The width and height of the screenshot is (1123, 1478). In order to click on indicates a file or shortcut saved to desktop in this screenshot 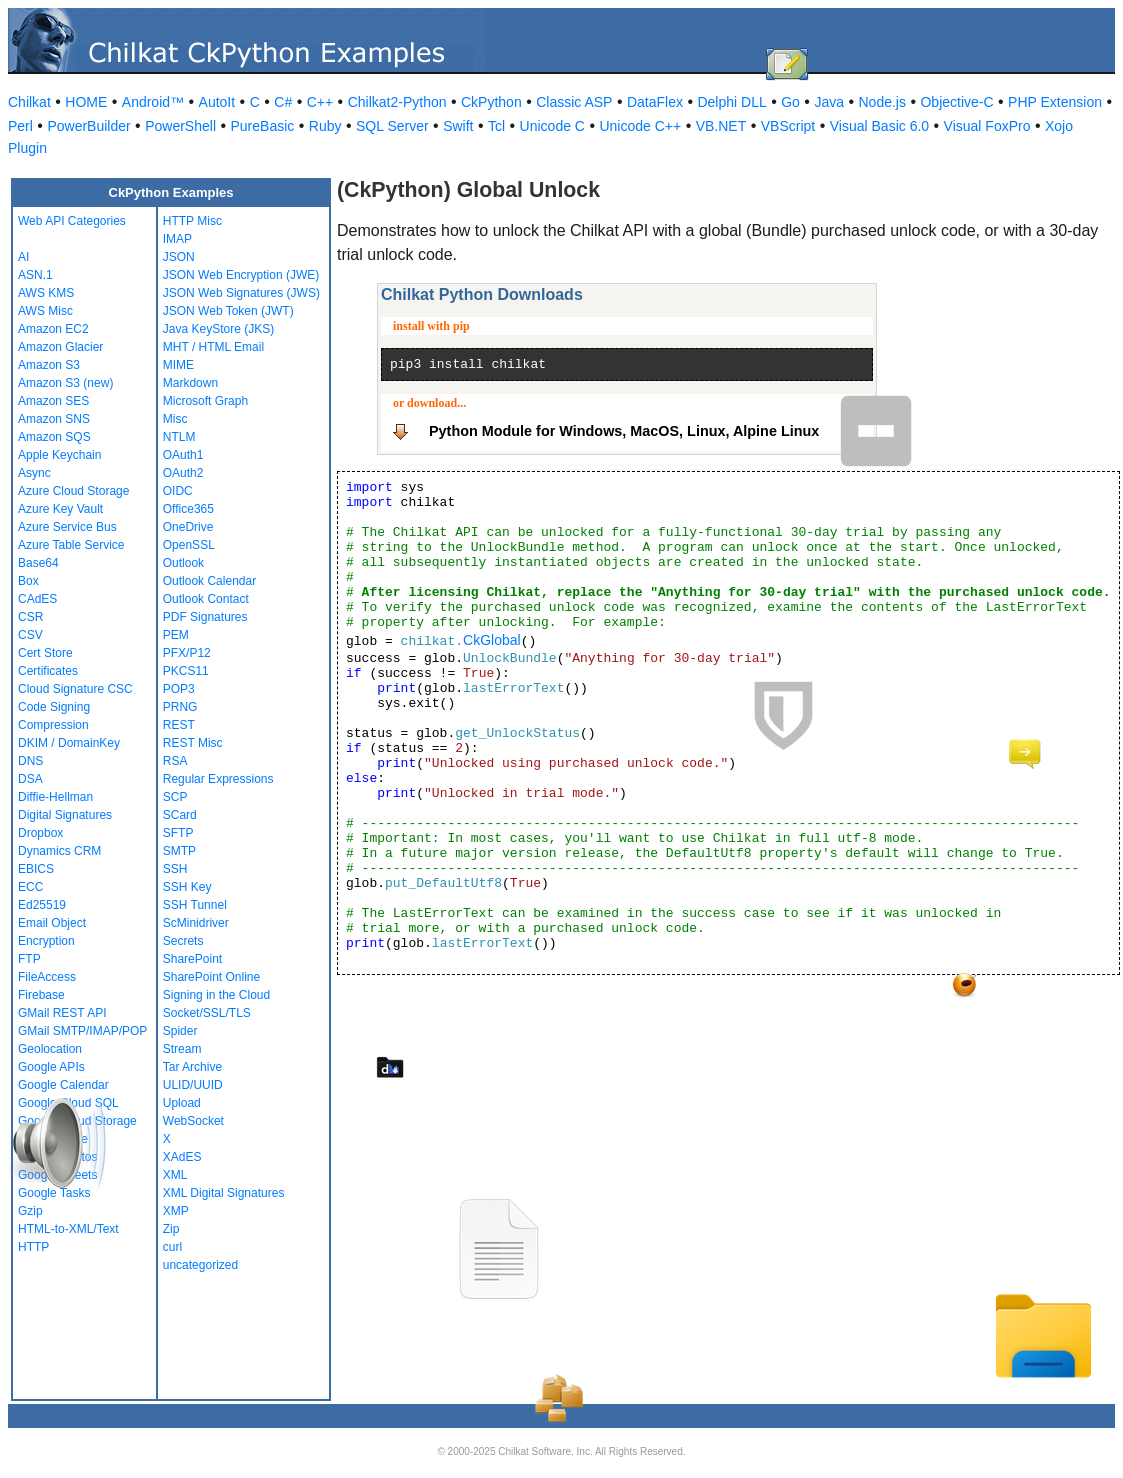, I will do `click(787, 64)`.